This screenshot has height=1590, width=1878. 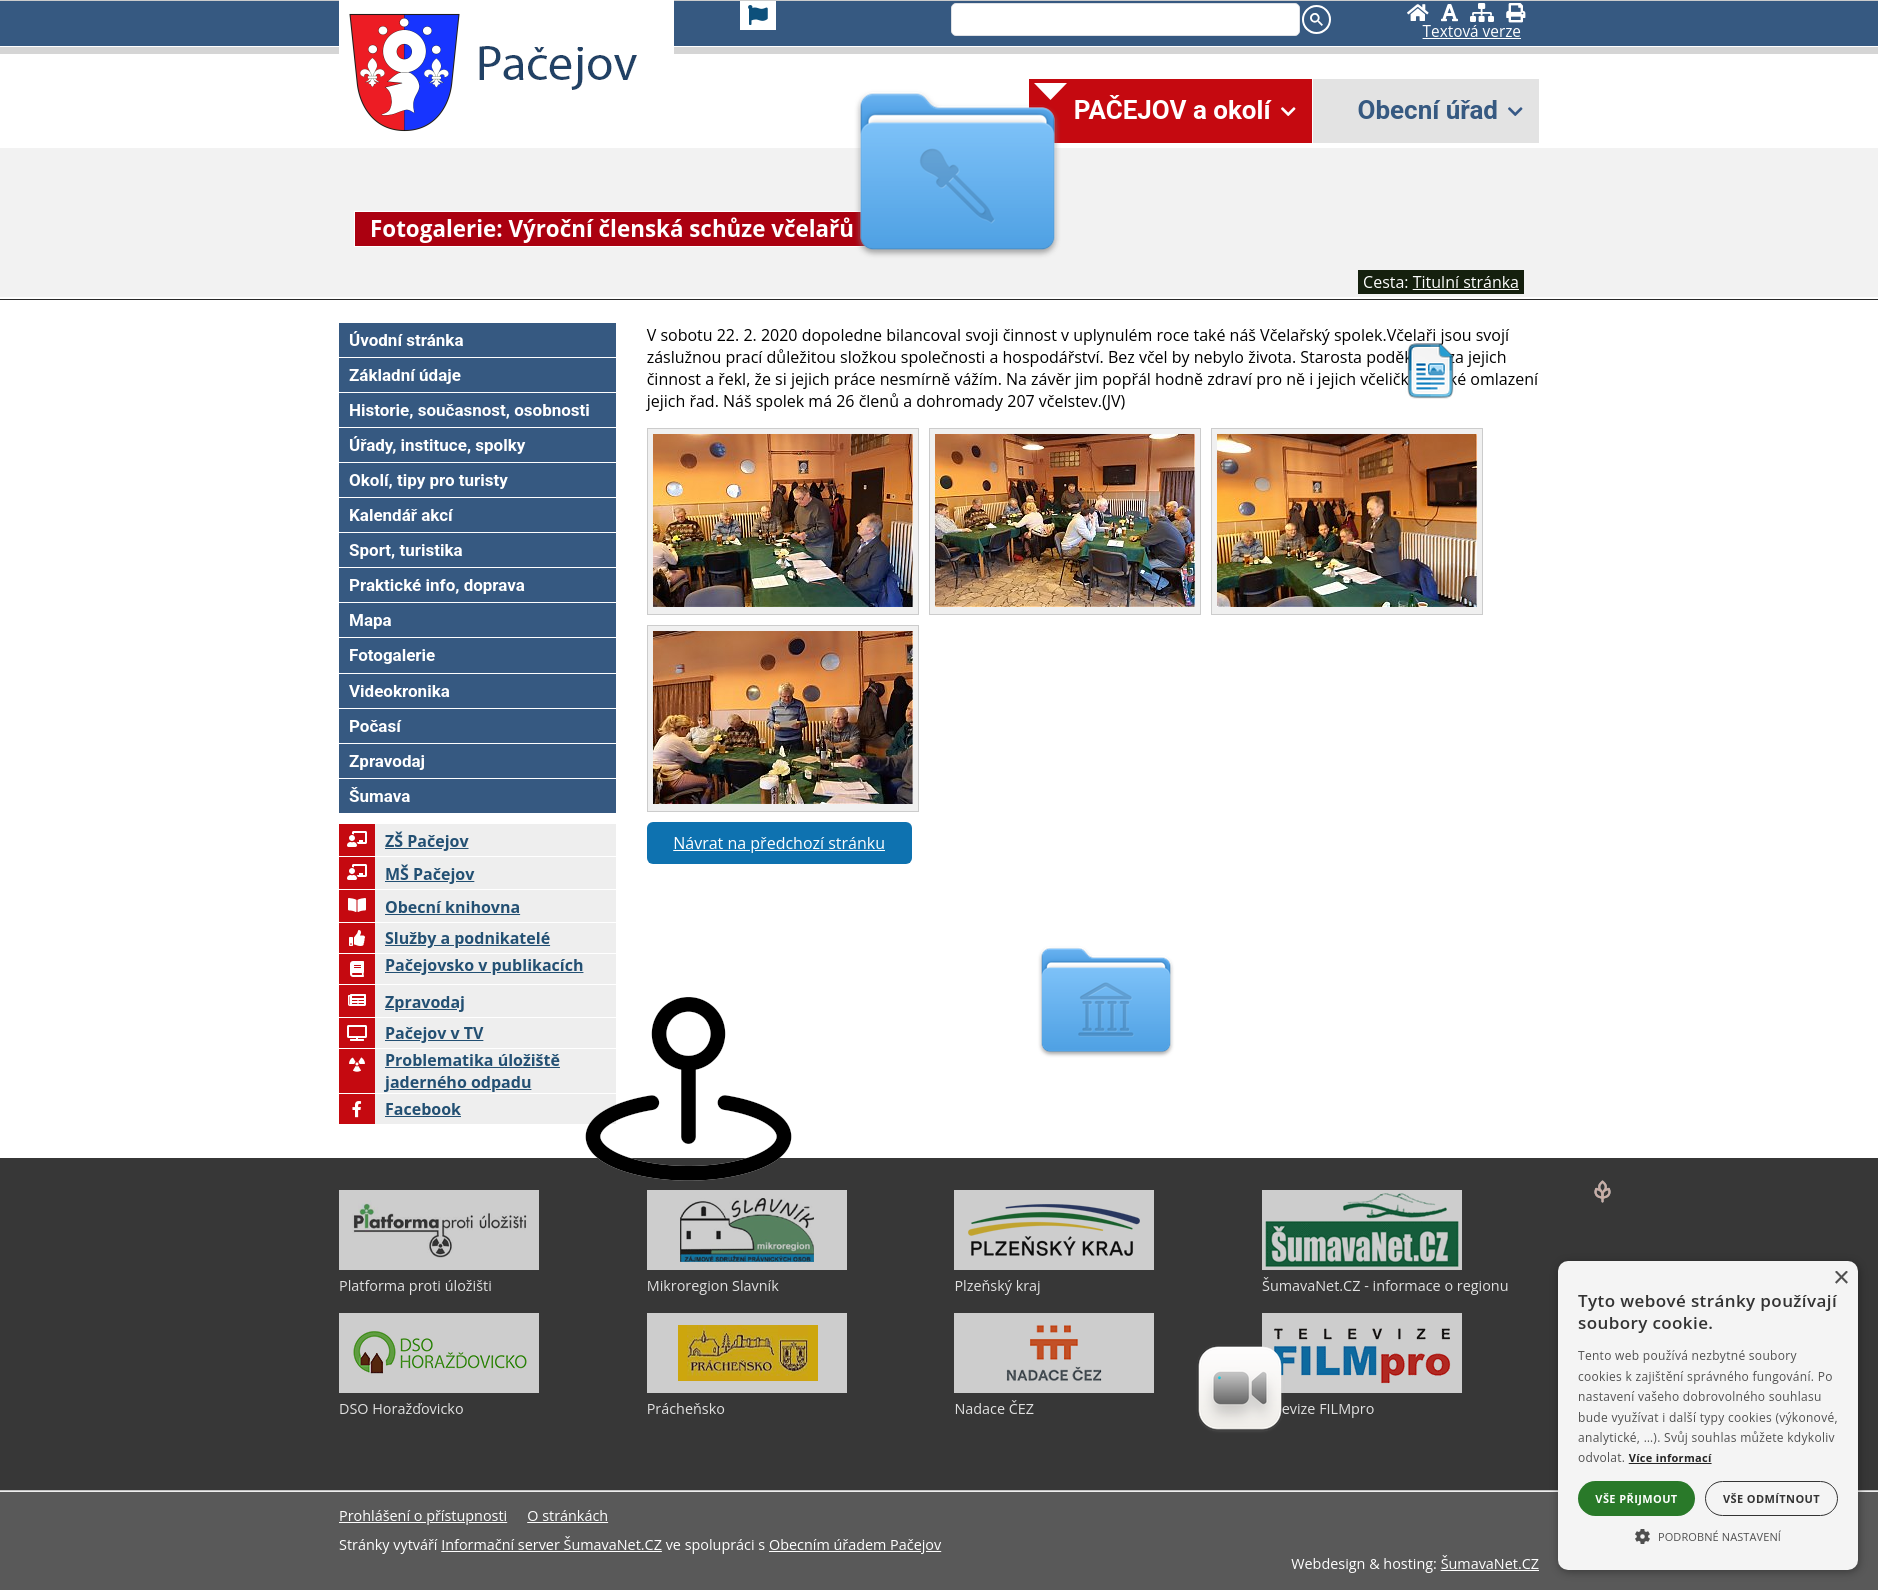 I want to click on view location area or radius, so click(x=688, y=1092).